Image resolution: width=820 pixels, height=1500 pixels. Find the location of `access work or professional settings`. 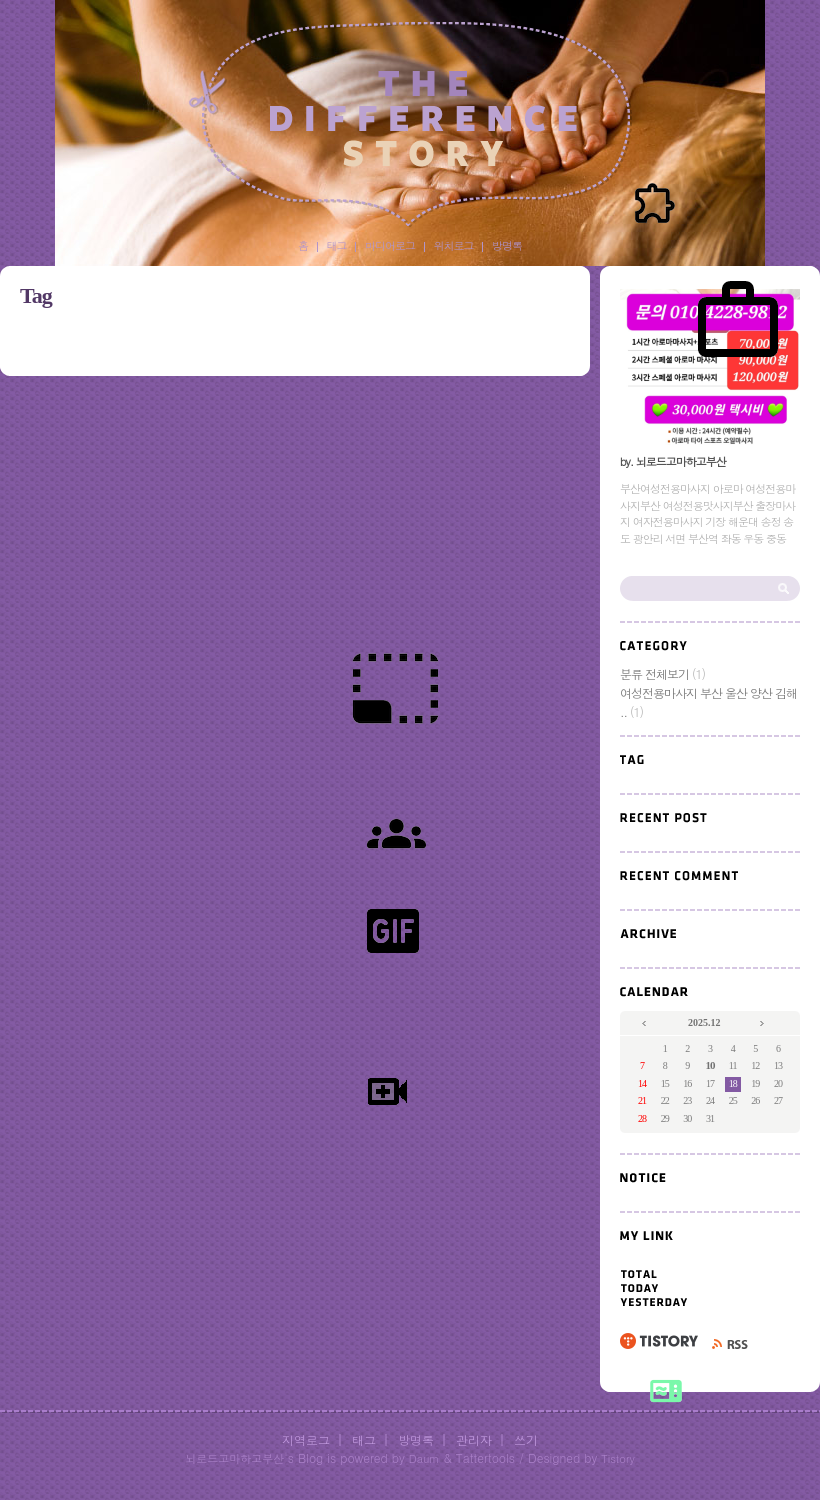

access work or professional settings is located at coordinates (738, 321).